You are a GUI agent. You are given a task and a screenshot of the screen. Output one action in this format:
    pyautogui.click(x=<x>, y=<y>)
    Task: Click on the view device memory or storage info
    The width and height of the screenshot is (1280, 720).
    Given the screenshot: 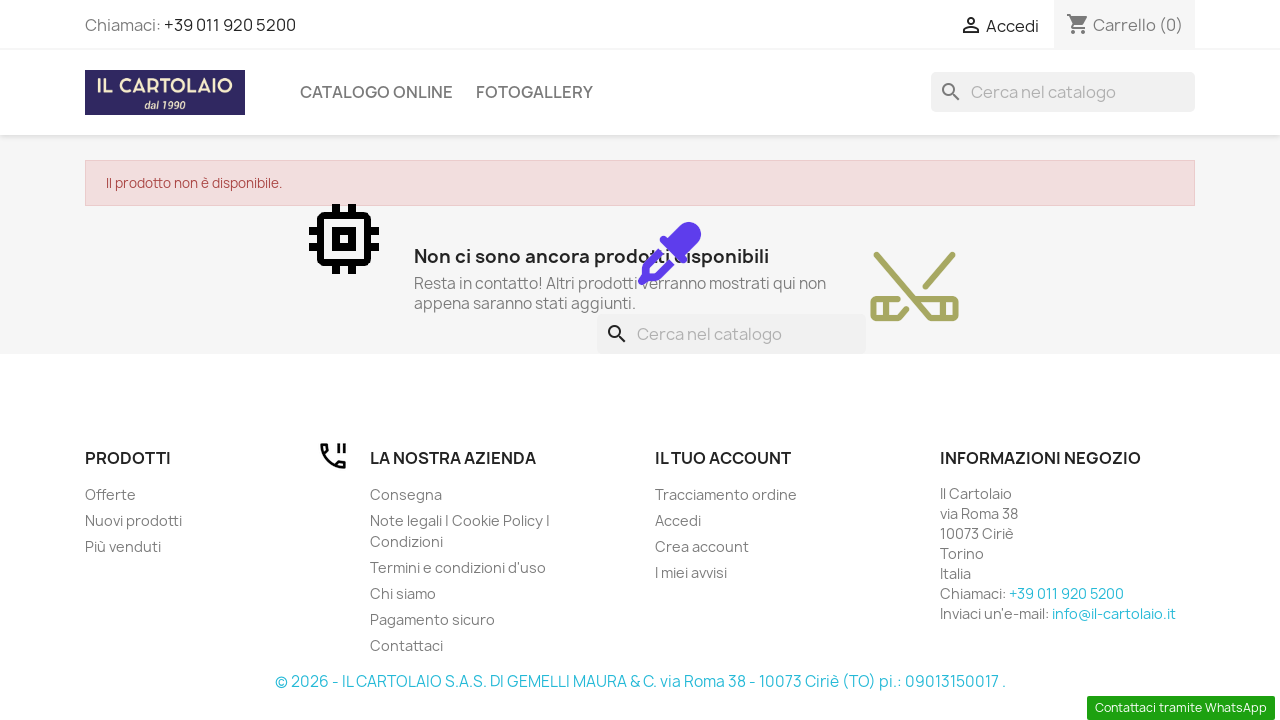 What is the action you would take?
    pyautogui.click(x=344, y=239)
    